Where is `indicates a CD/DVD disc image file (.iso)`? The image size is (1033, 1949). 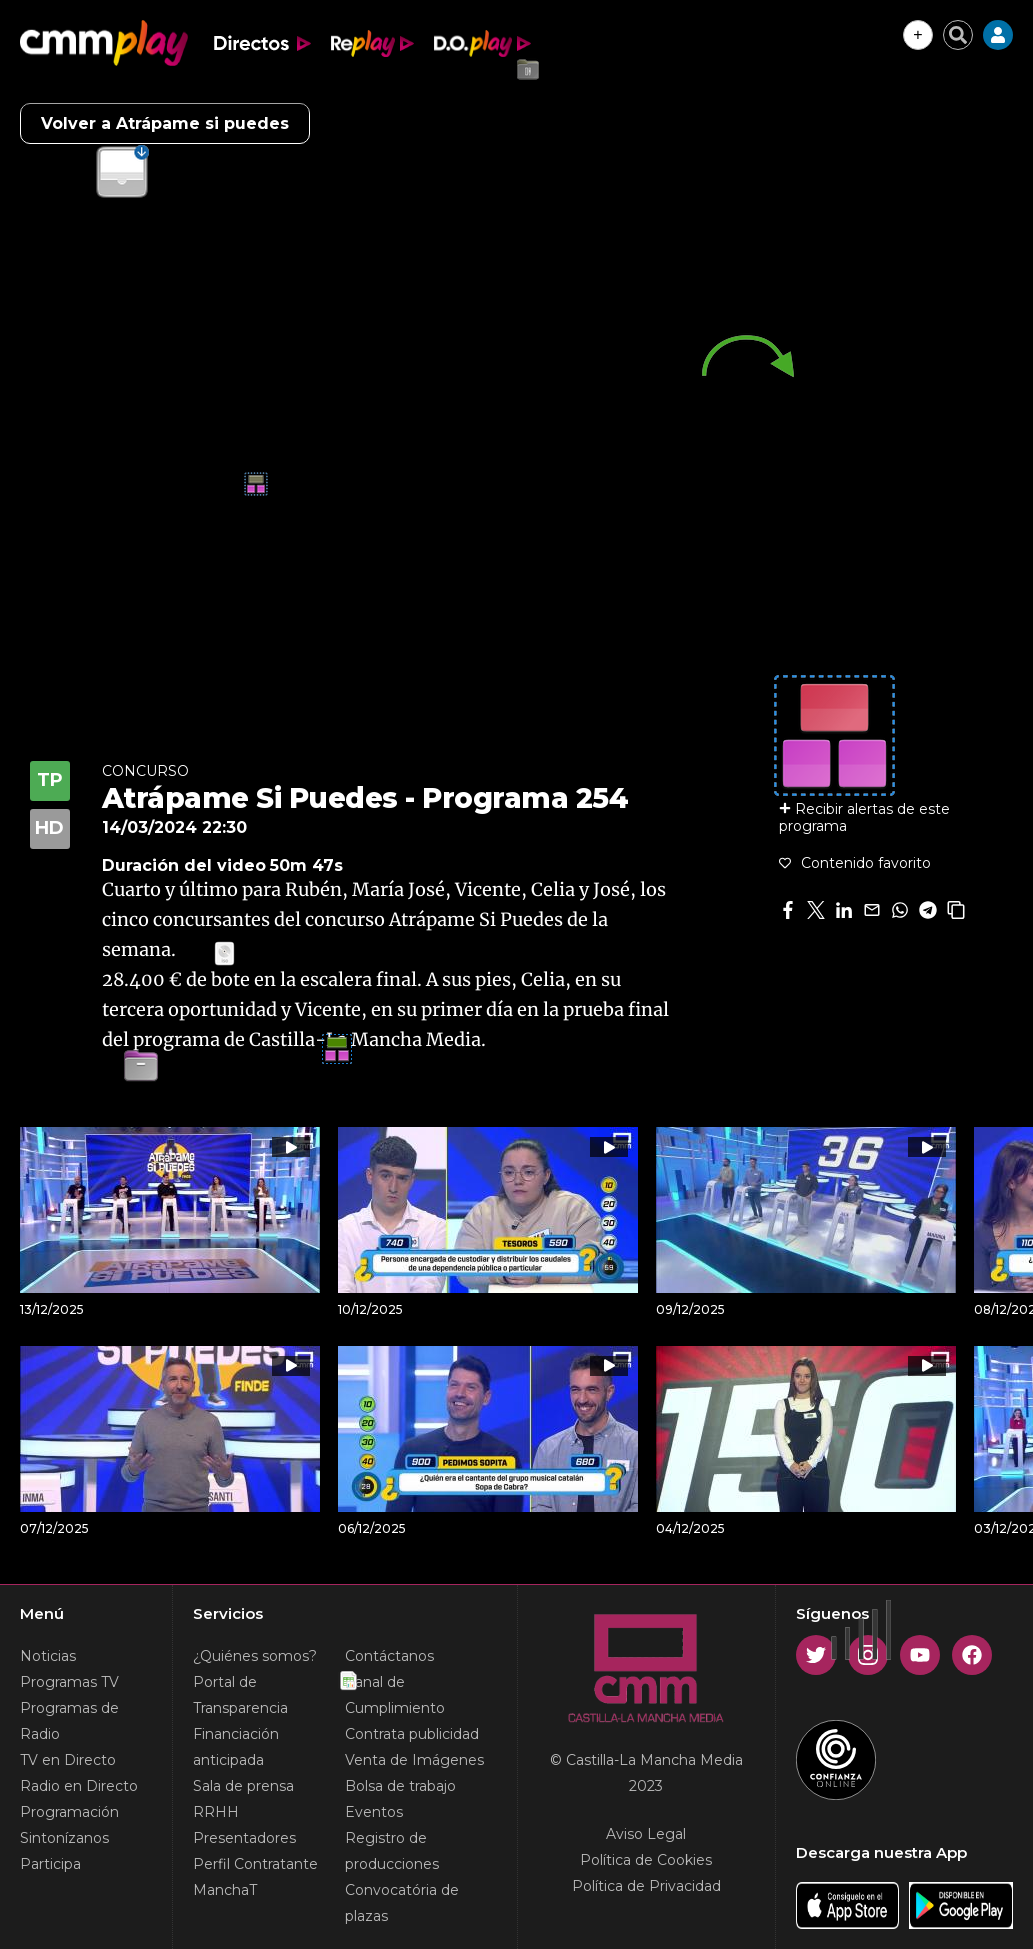
indicates a CD/DVD disc image file (.iso) is located at coordinates (224, 953).